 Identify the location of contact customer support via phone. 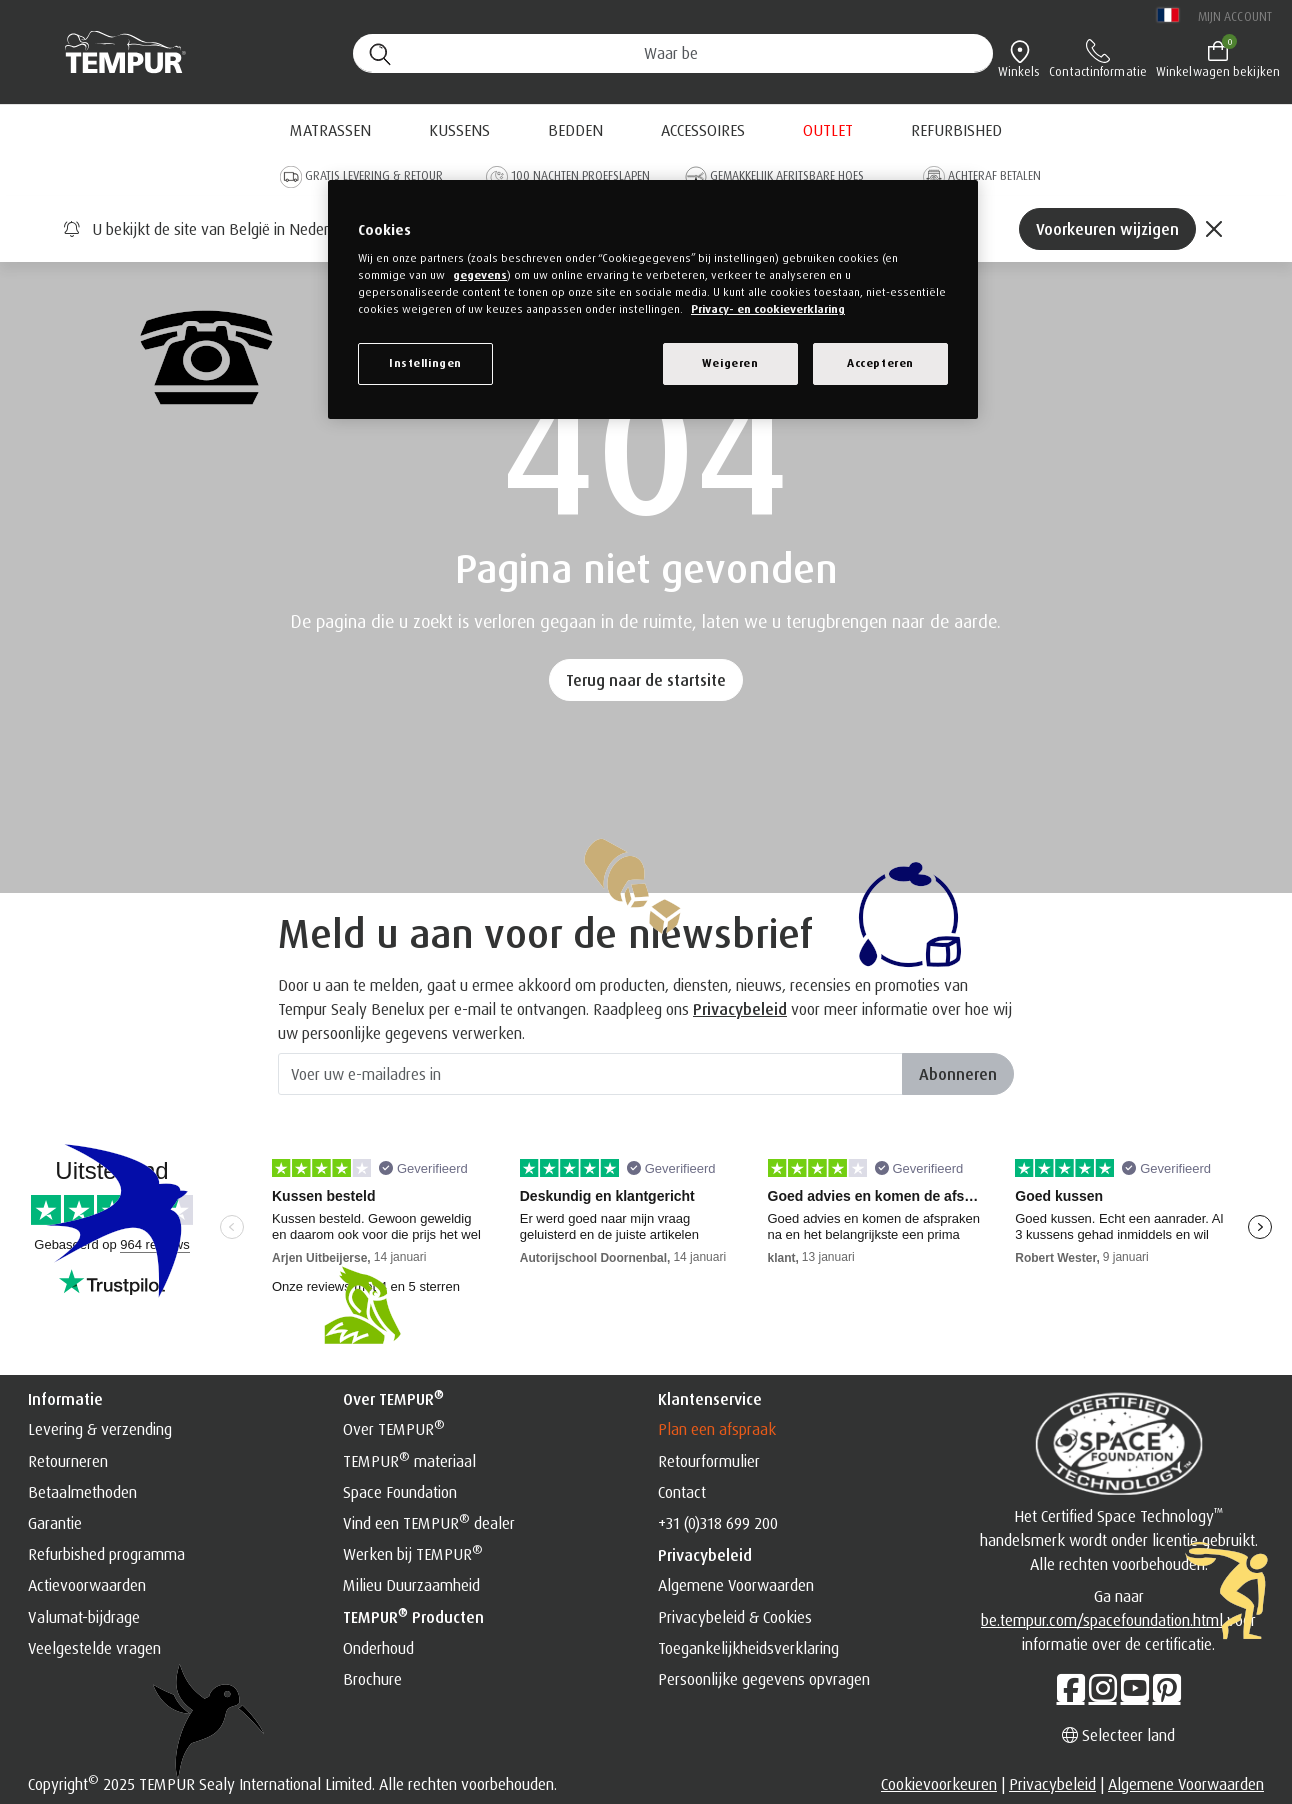
(206, 357).